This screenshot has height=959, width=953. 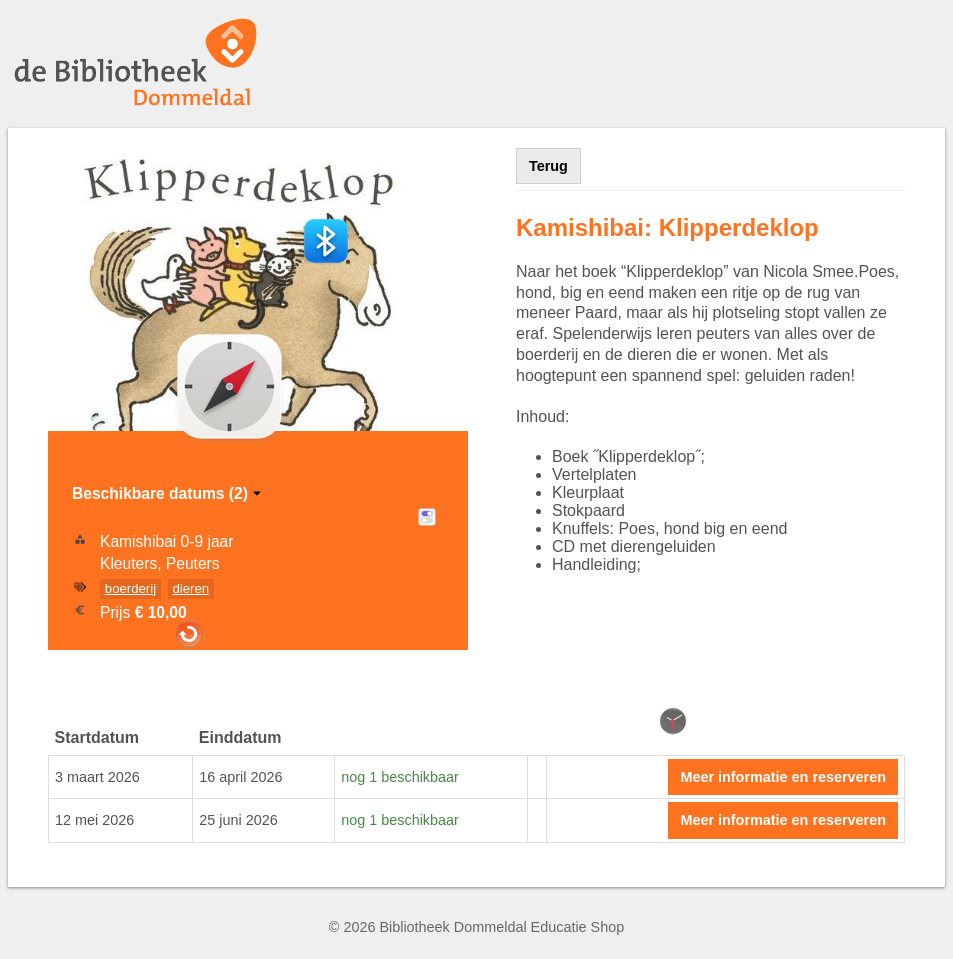 What do you see at coordinates (673, 721) in the screenshot?
I see `open the clock application` at bounding box center [673, 721].